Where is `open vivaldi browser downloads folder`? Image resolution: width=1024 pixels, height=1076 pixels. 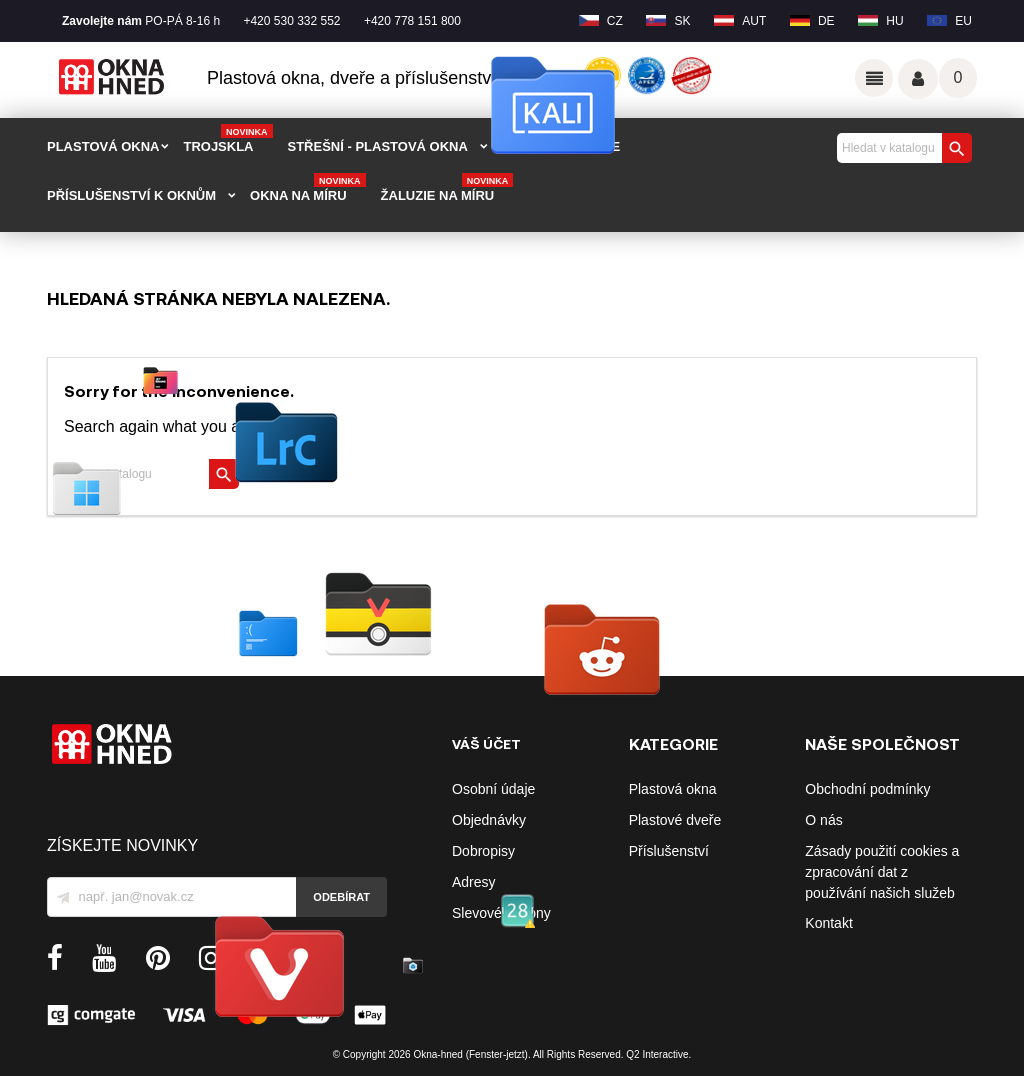
open vivaldi browser downloads folder is located at coordinates (279, 970).